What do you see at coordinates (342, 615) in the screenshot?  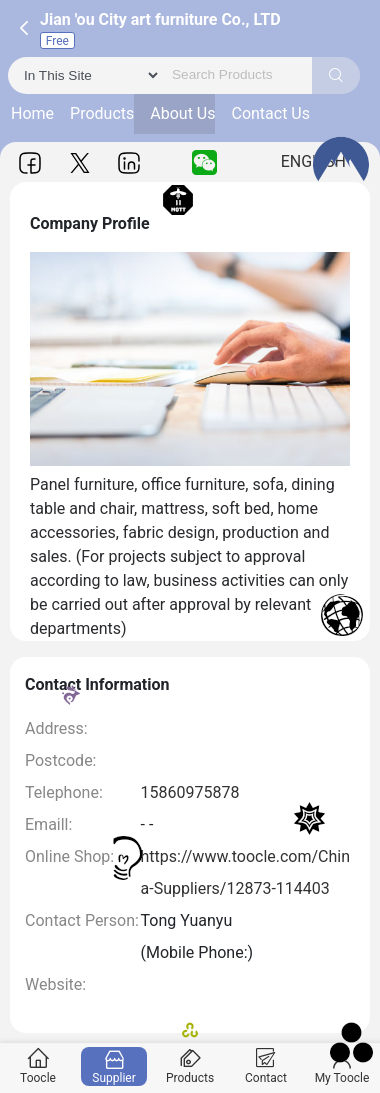 I see `Esri geographic information system (GIS) branding` at bounding box center [342, 615].